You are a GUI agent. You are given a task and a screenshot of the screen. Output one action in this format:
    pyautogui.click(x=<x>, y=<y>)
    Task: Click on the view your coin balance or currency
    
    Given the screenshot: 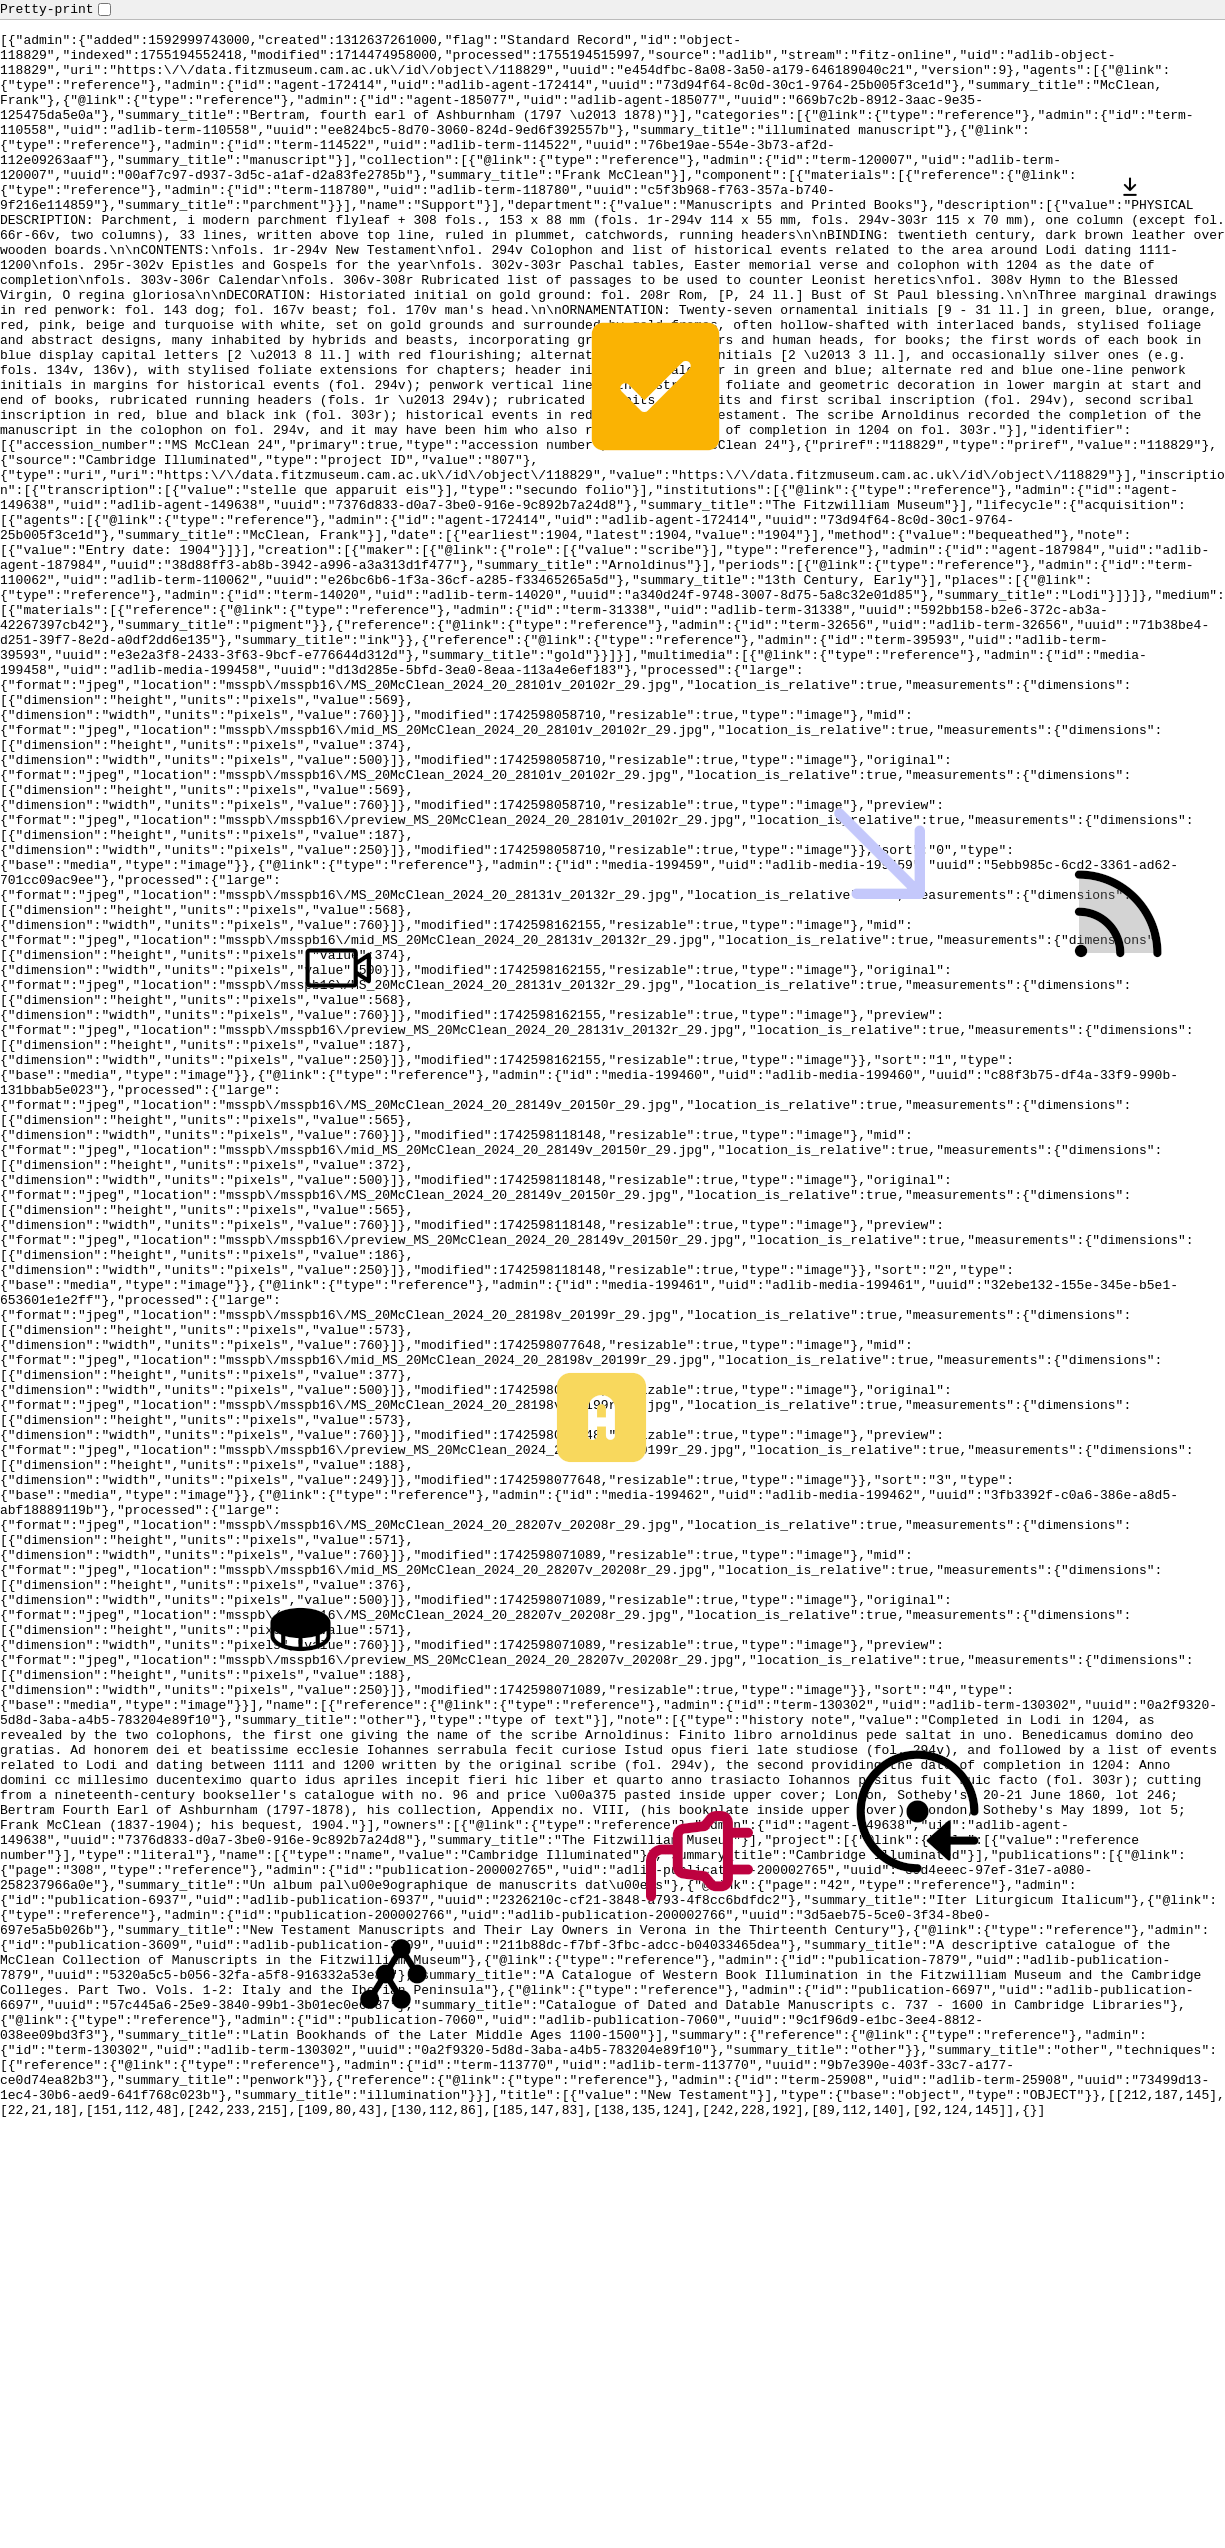 What is the action you would take?
    pyautogui.click(x=300, y=1629)
    